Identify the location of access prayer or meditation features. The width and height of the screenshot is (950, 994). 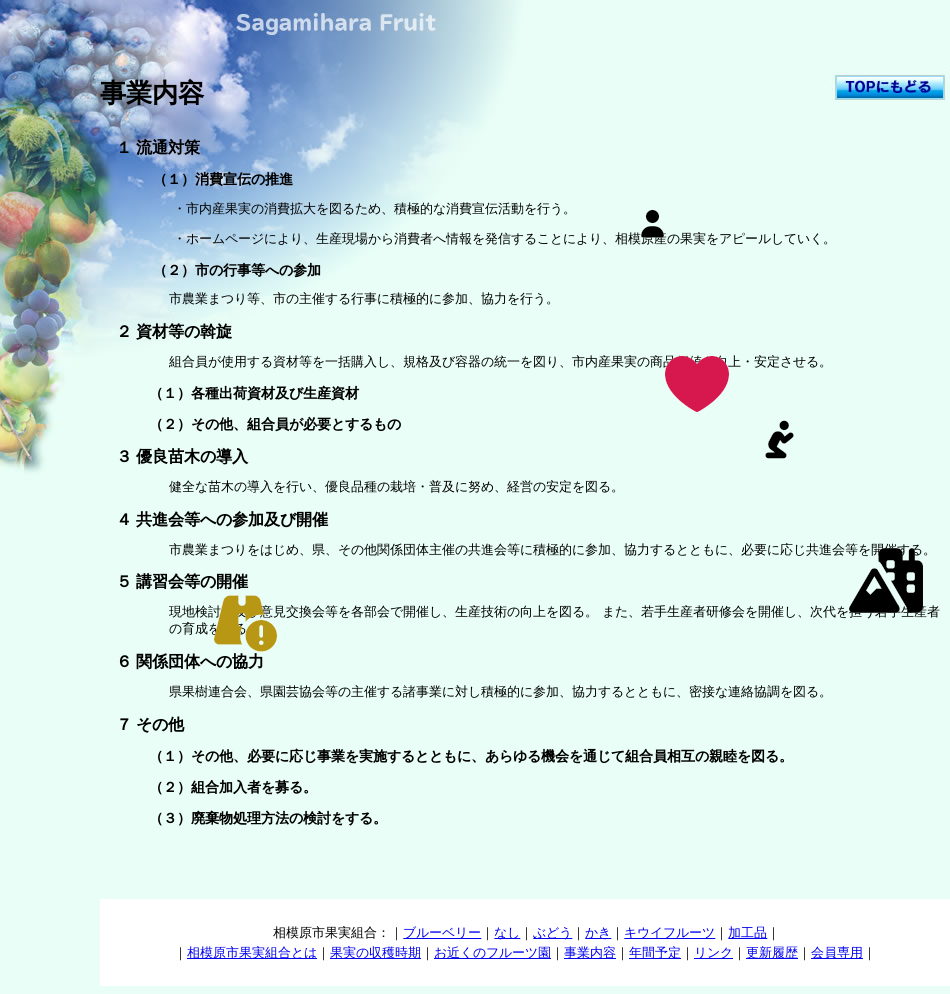
(779, 439).